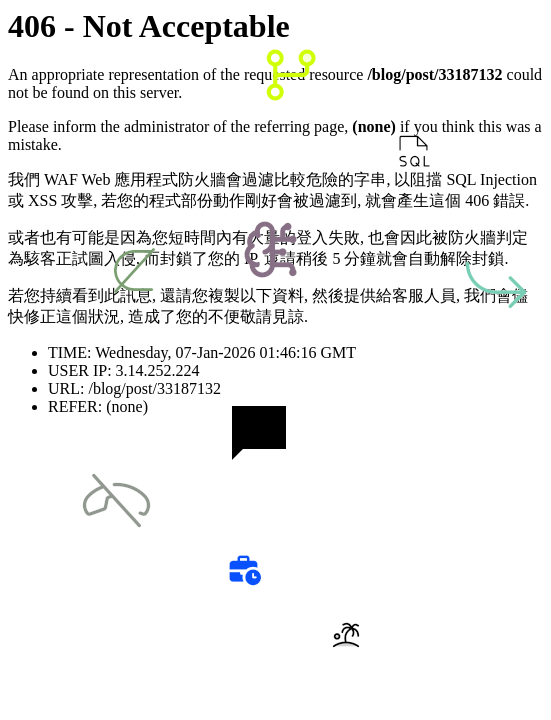 The width and height of the screenshot is (551, 720). I want to click on indicates vacation or travel mode, so click(346, 635).